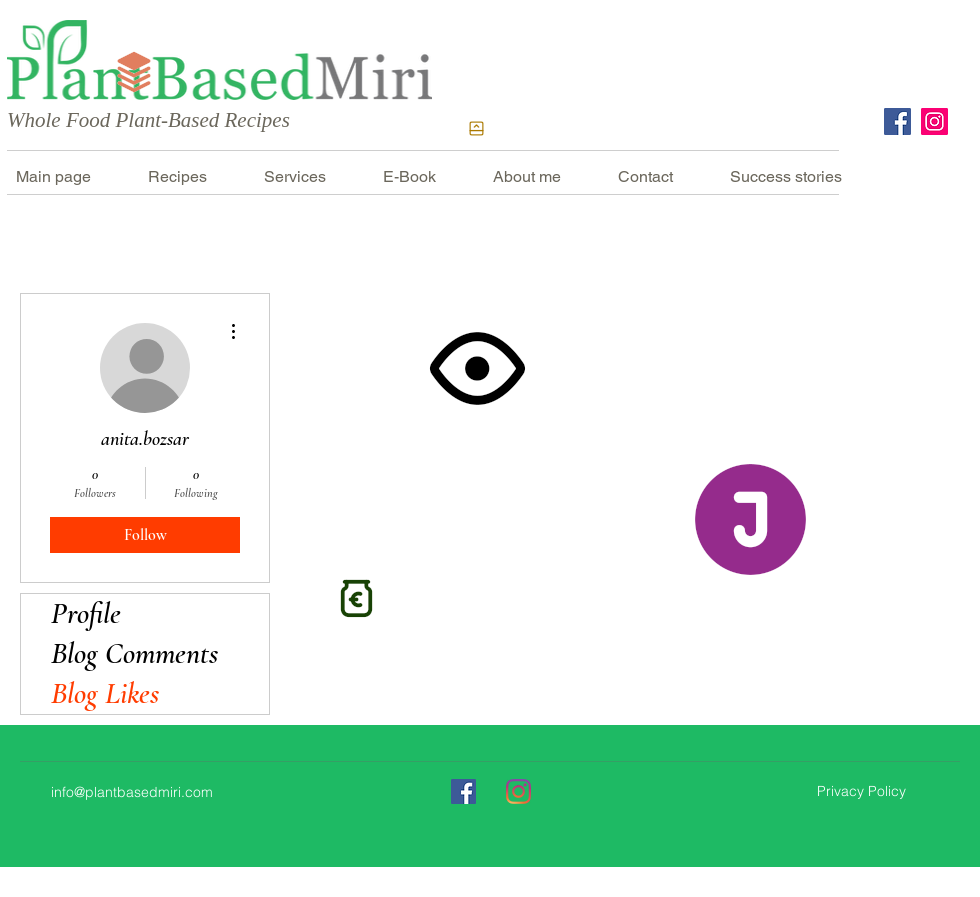 This screenshot has height=897, width=980. What do you see at coordinates (476, 128) in the screenshot?
I see `expand or open bottom panel` at bounding box center [476, 128].